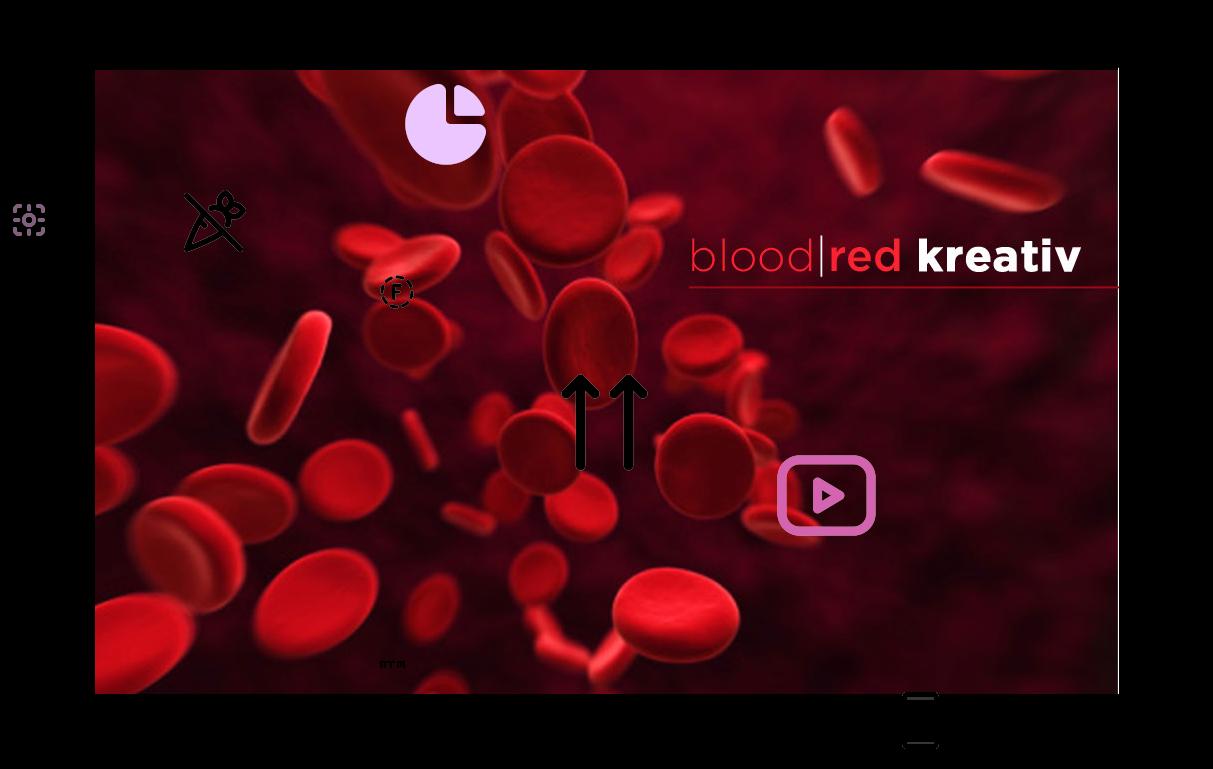 The width and height of the screenshot is (1213, 769). Describe the element at coordinates (392, 664) in the screenshot. I see `find nearby ATM locations` at that location.